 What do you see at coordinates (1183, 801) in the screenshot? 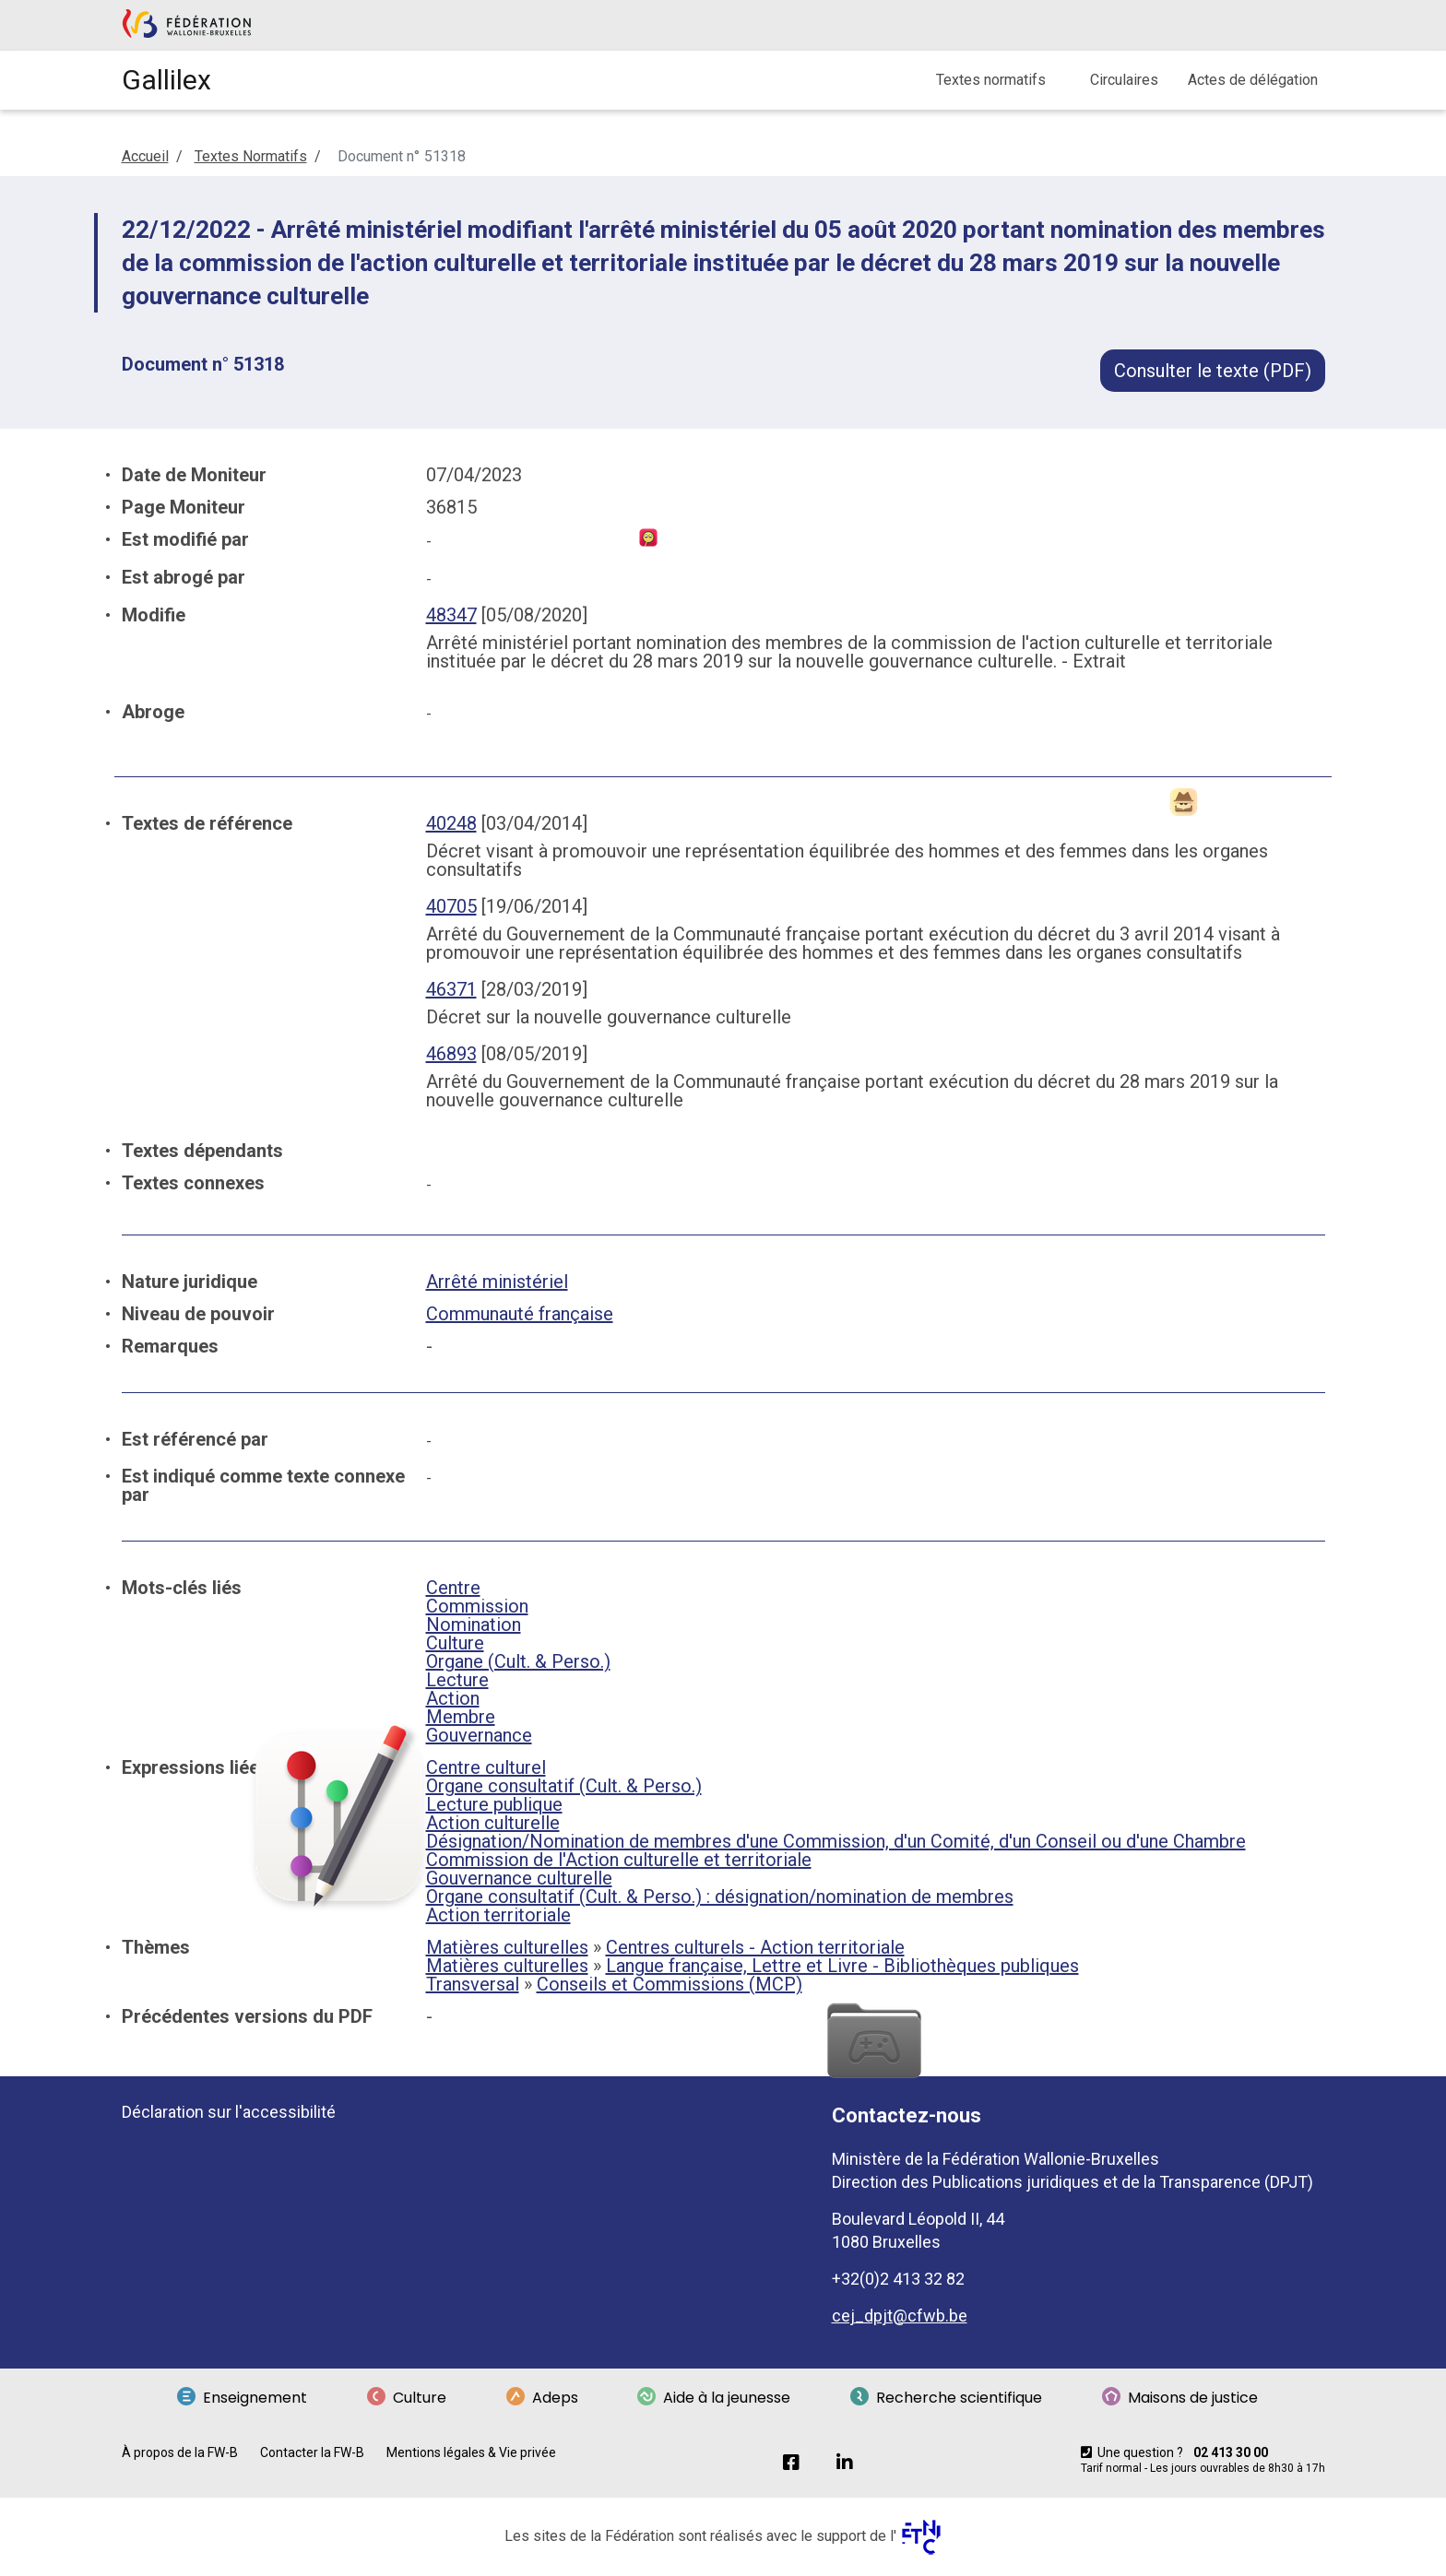
I see `open d-spy application for debugging d-bus` at bounding box center [1183, 801].